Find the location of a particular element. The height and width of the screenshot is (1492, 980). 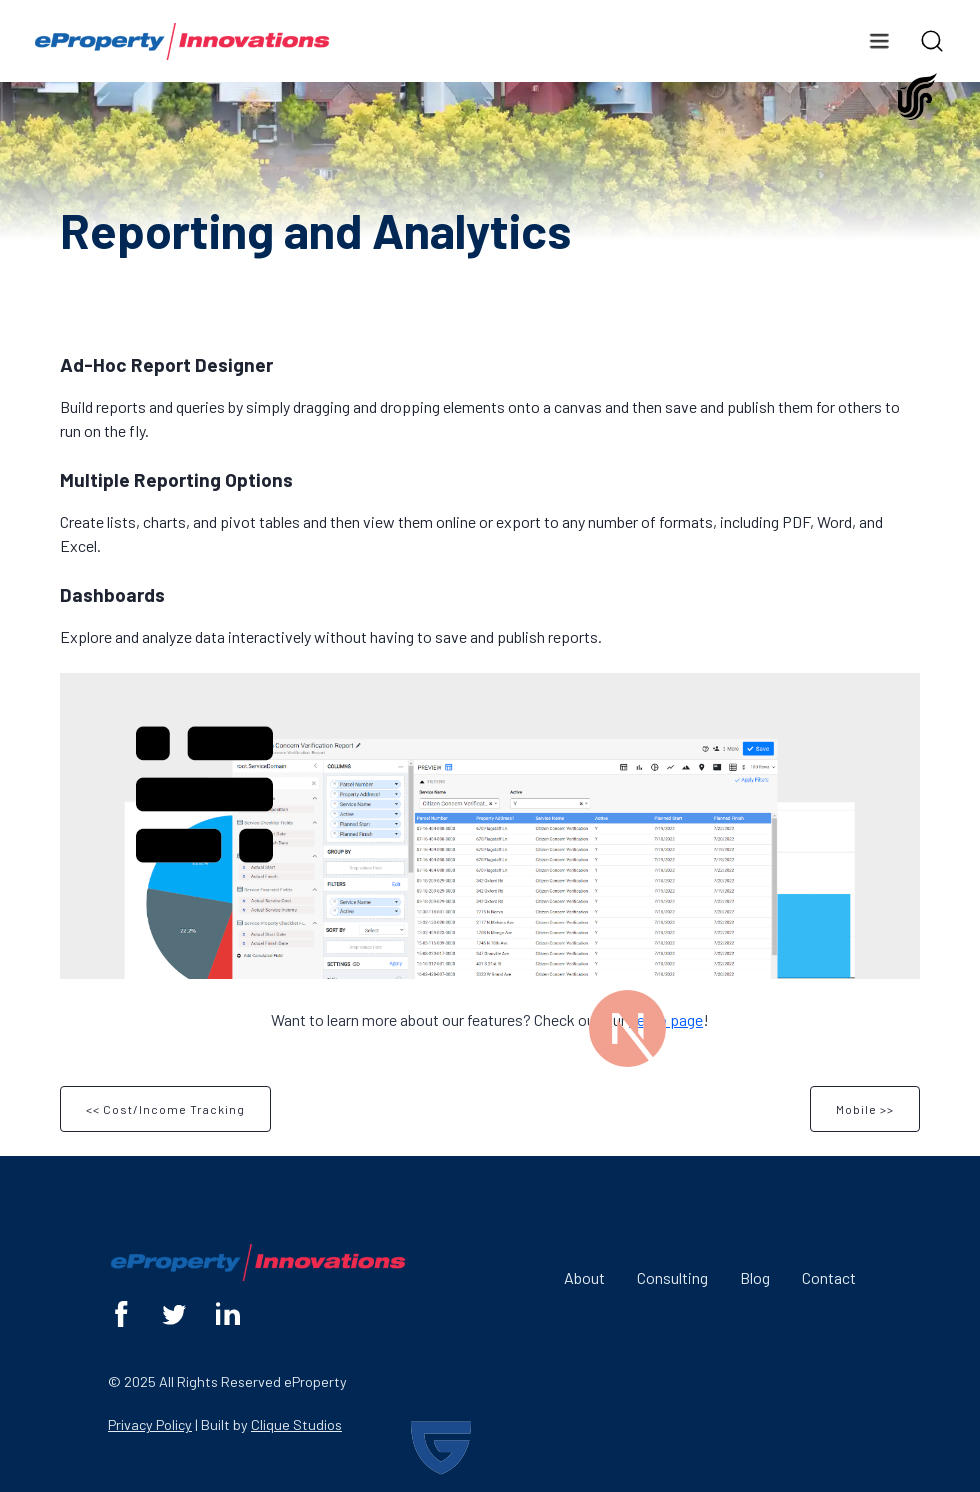

open baserow database application is located at coordinates (204, 794).